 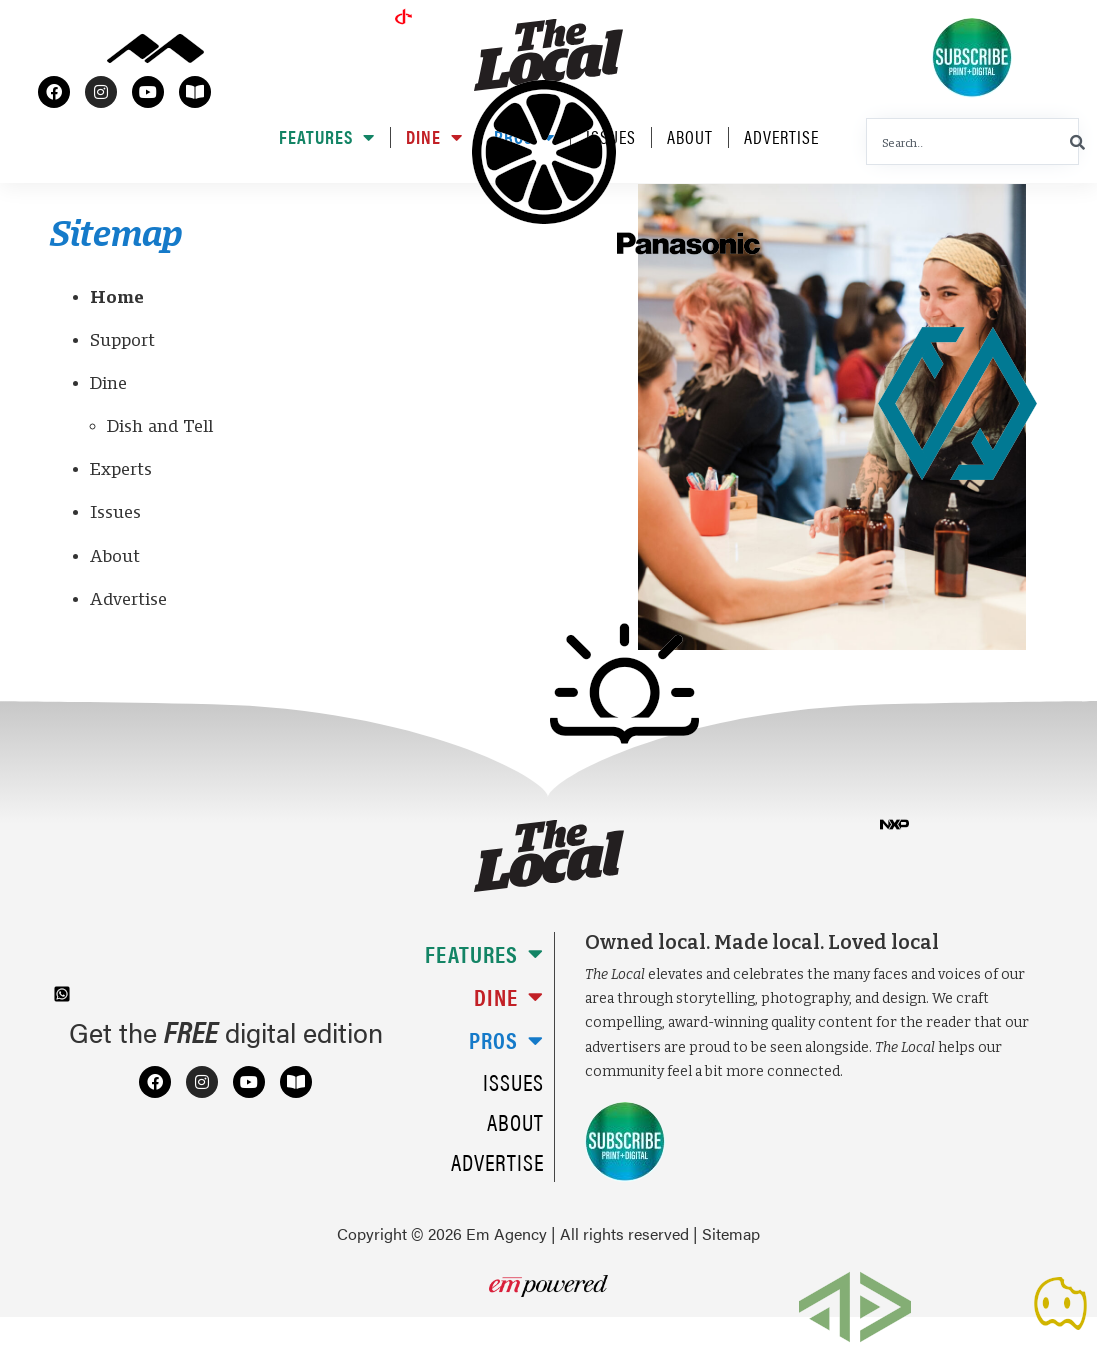 I want to click on sign in with OpenID authentication, so click(x=403, y=16).